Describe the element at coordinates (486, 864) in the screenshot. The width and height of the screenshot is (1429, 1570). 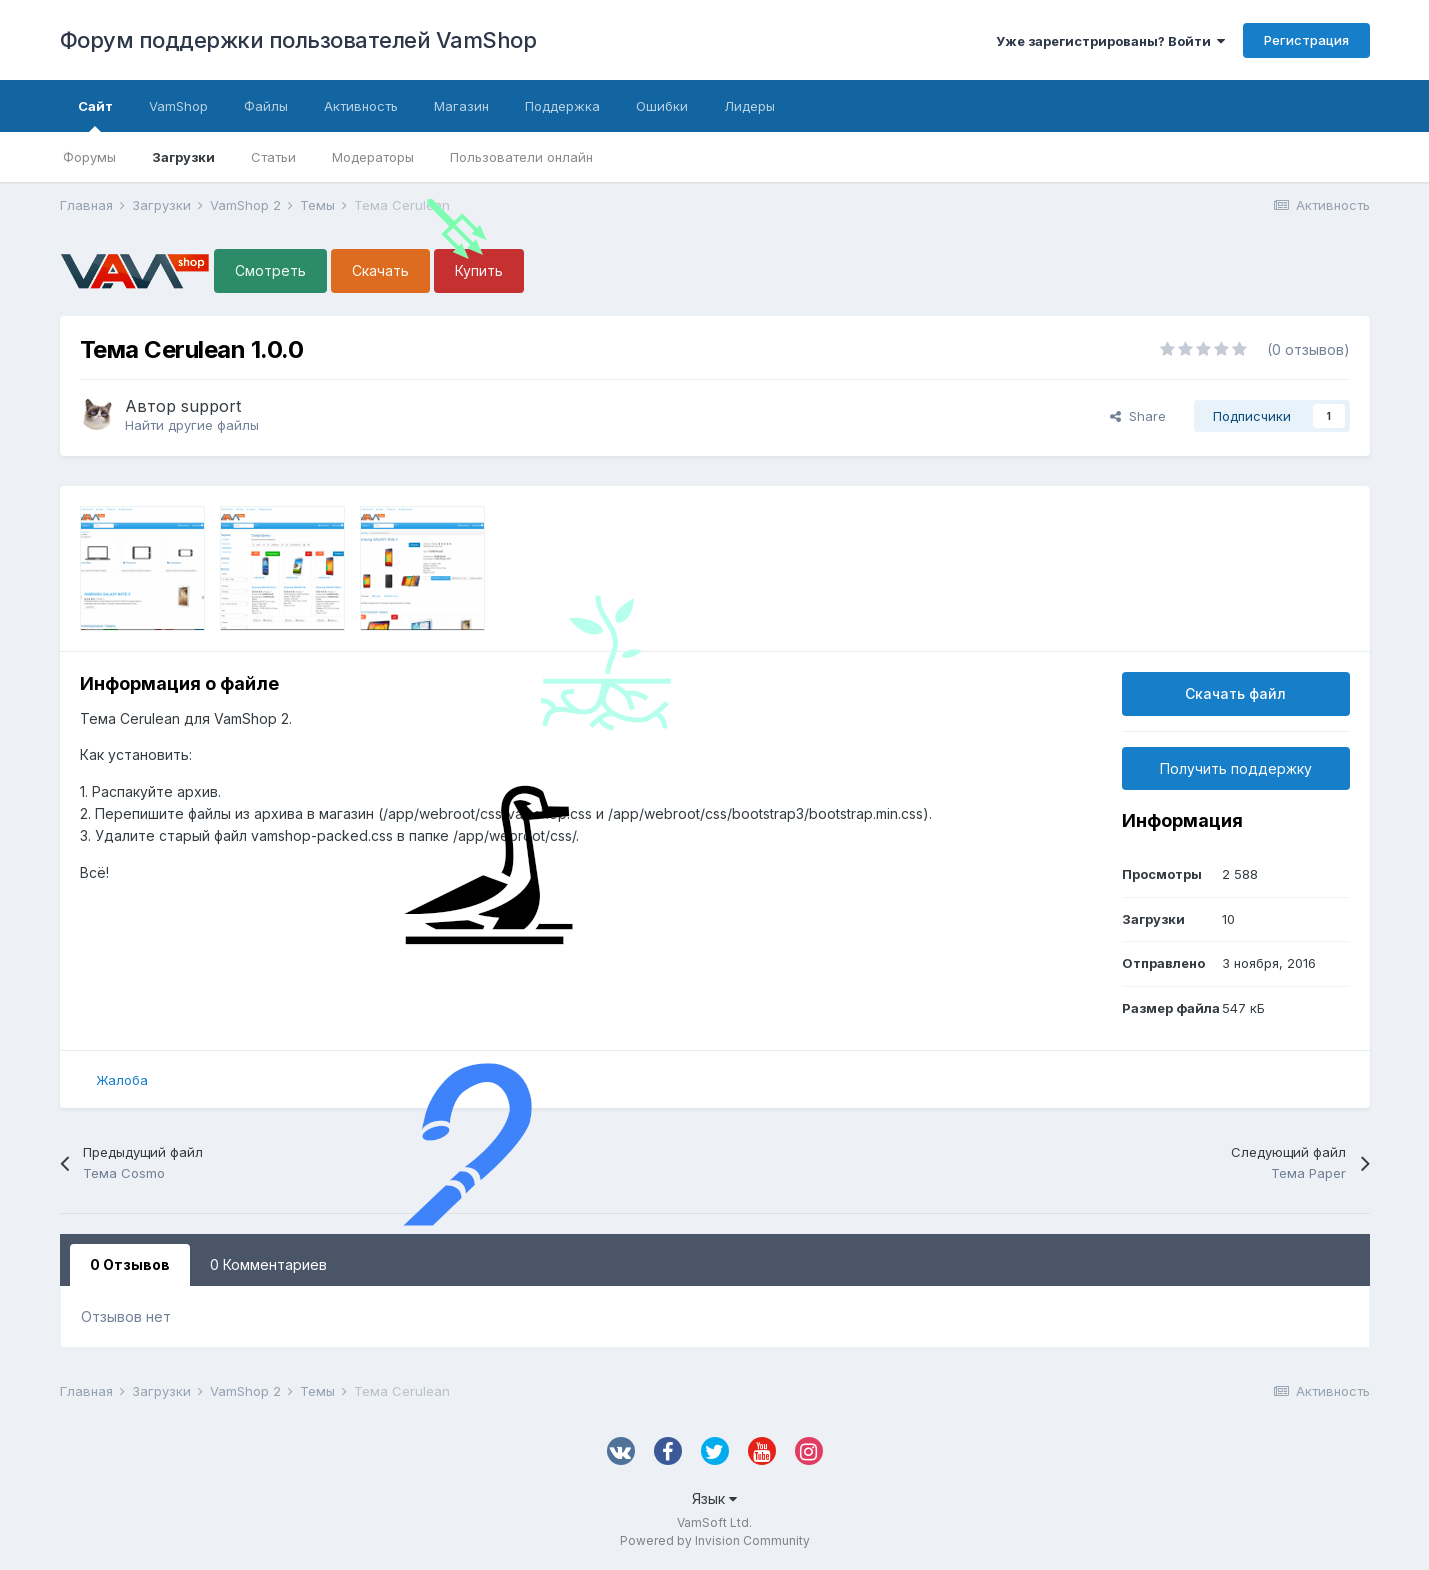
I see `canadian goose character or wildlife element` at that location.